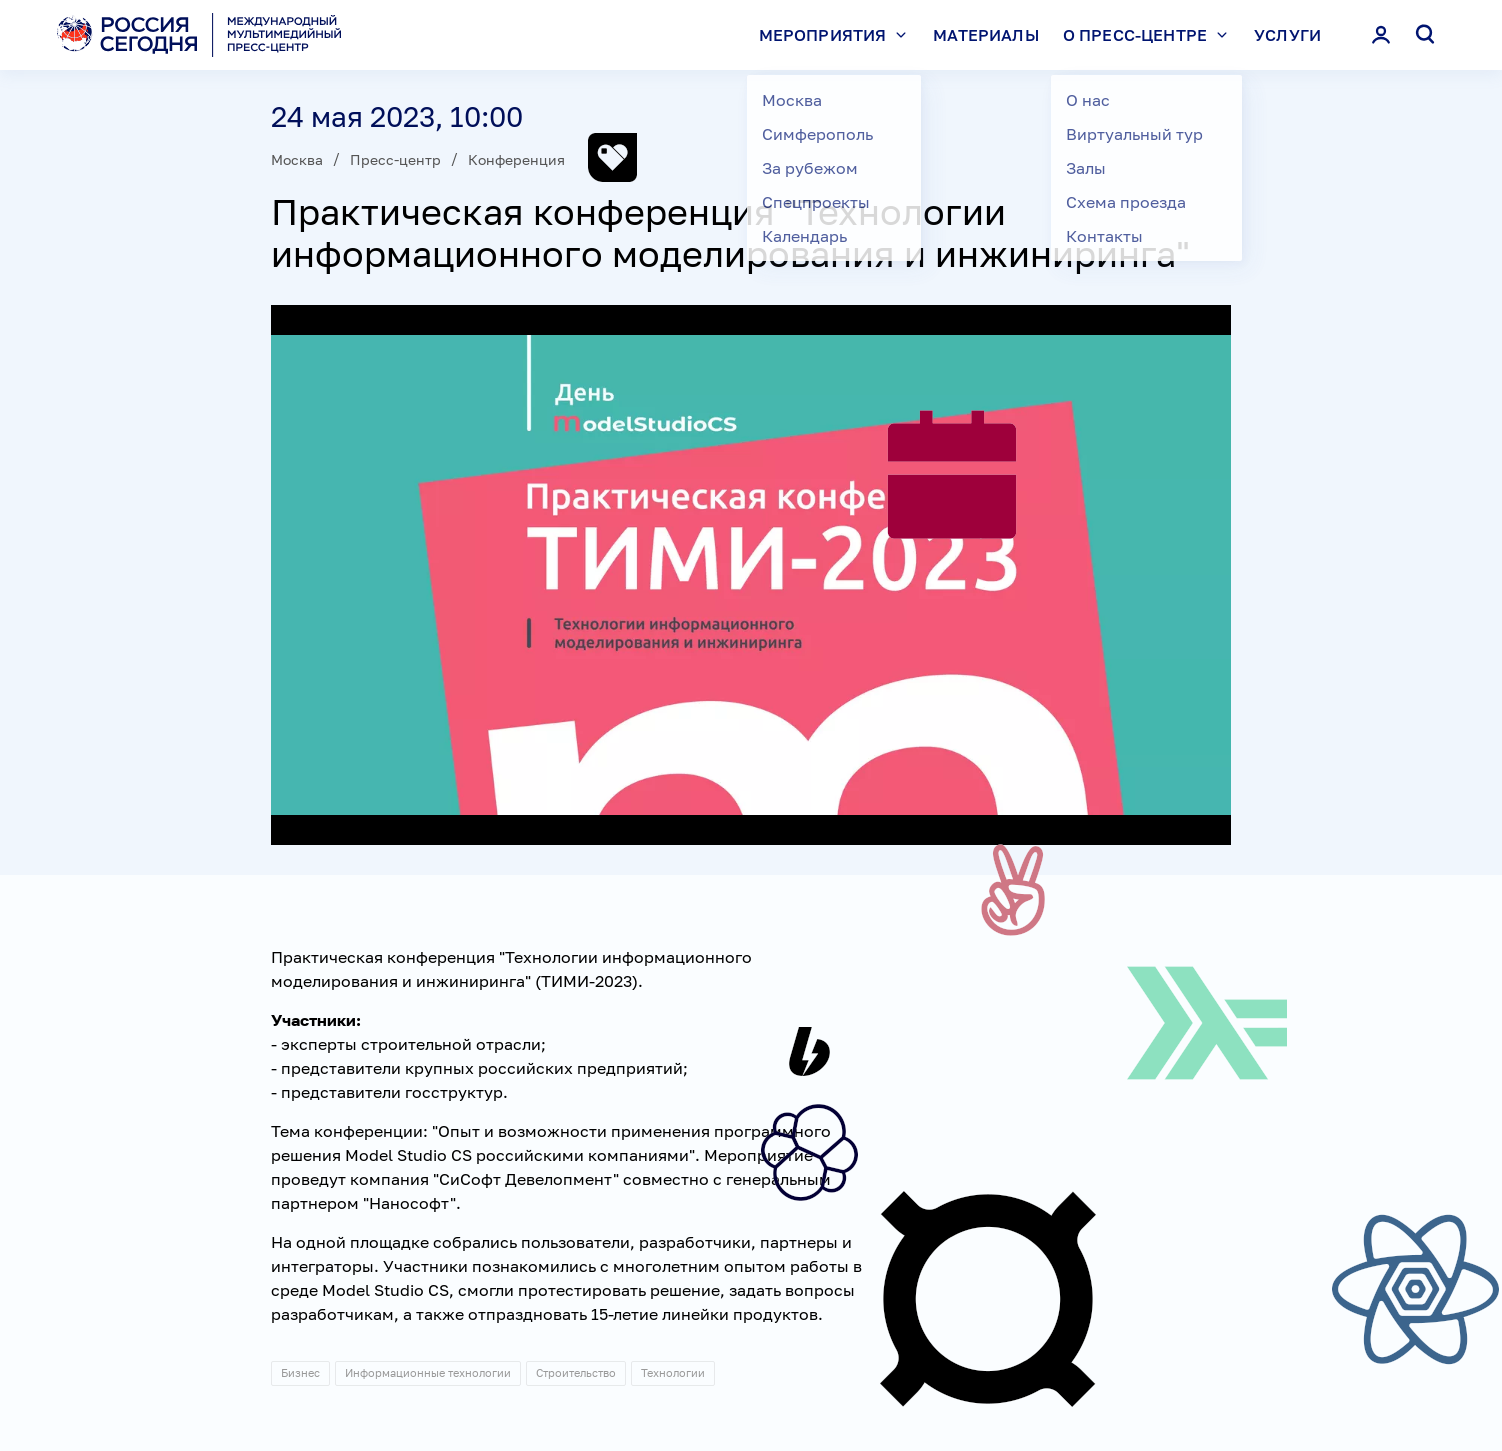 The image size is (1502, 1451). I want to click on indicates Haskell programming language, so click(1207, 1023).